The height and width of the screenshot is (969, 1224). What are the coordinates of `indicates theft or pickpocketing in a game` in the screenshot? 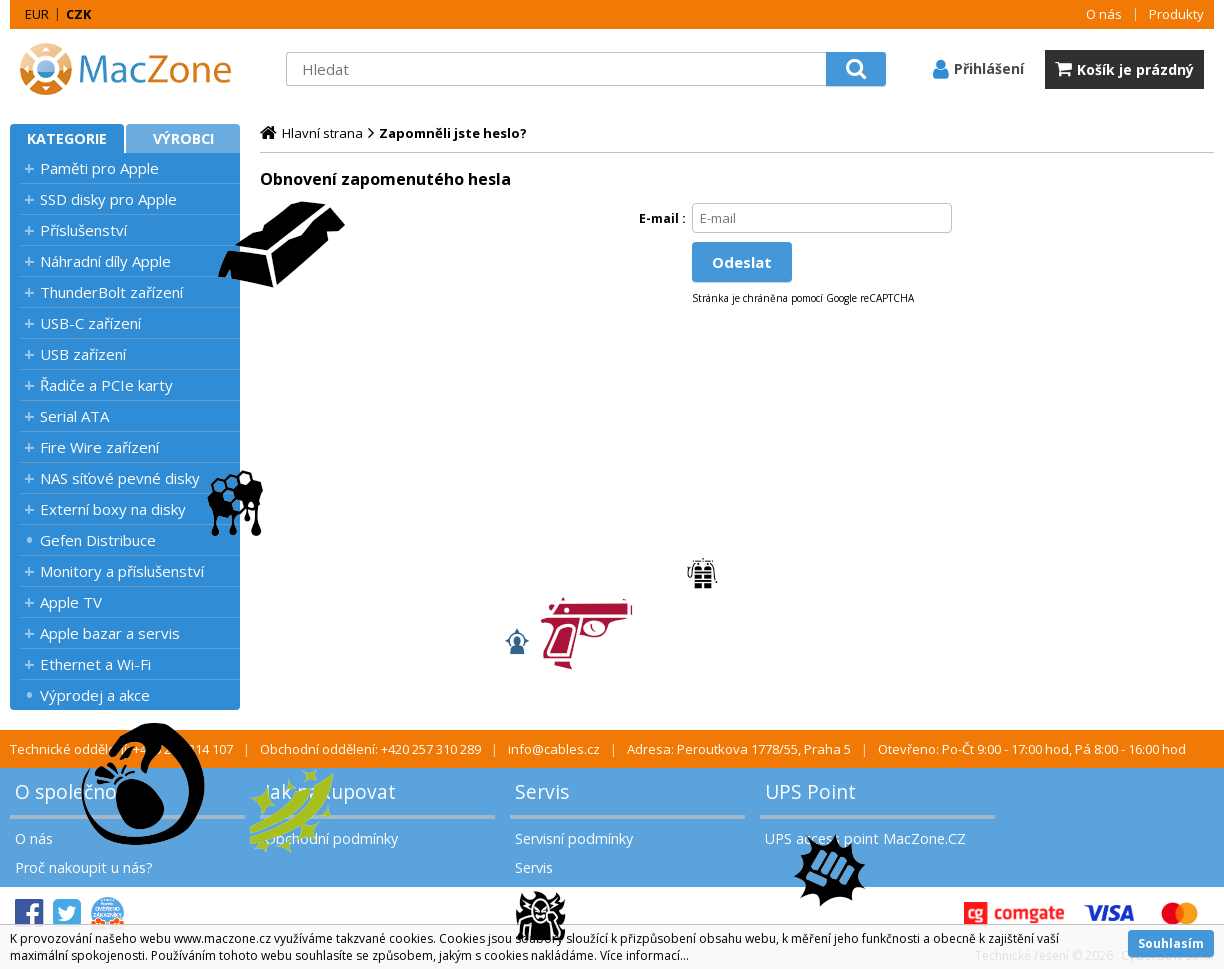 It's located at (143, 784).